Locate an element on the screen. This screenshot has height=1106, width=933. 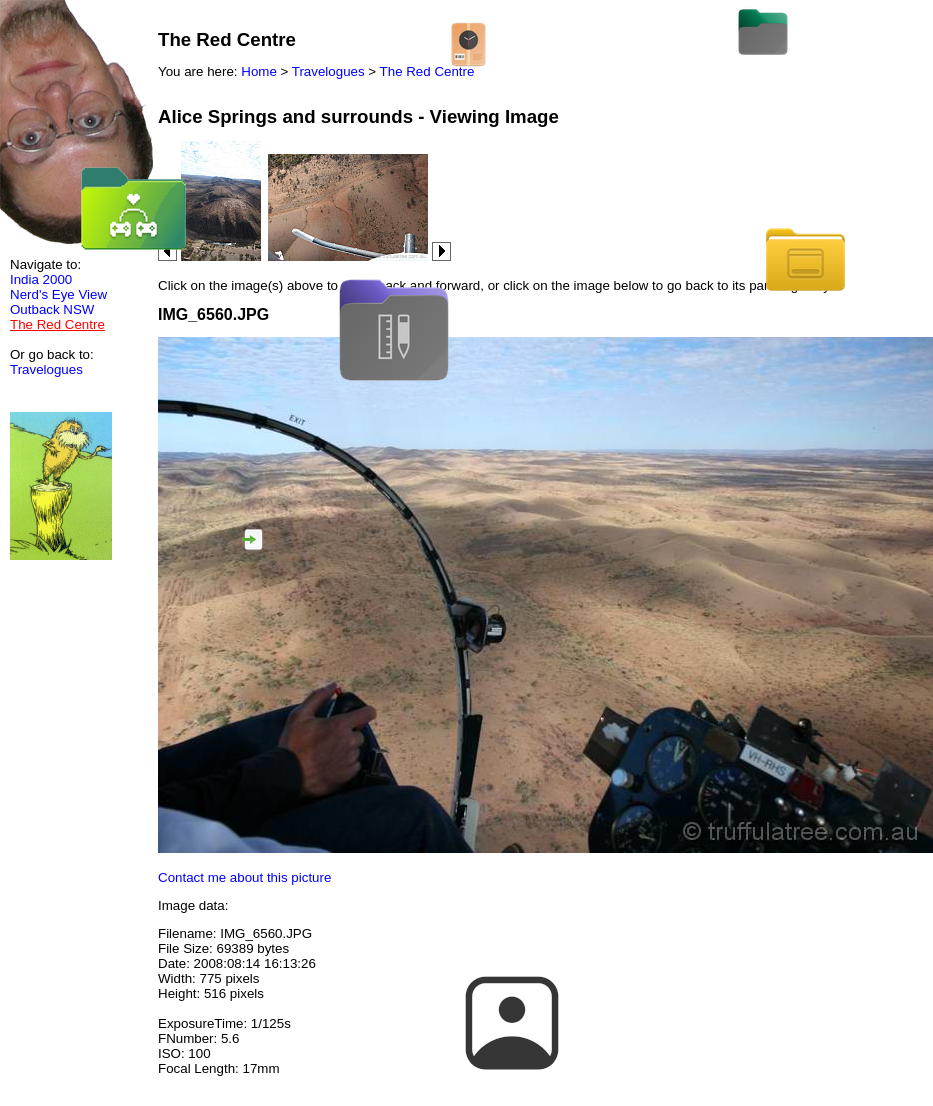
configure login screen settings is located at coordinates (512, 1023).